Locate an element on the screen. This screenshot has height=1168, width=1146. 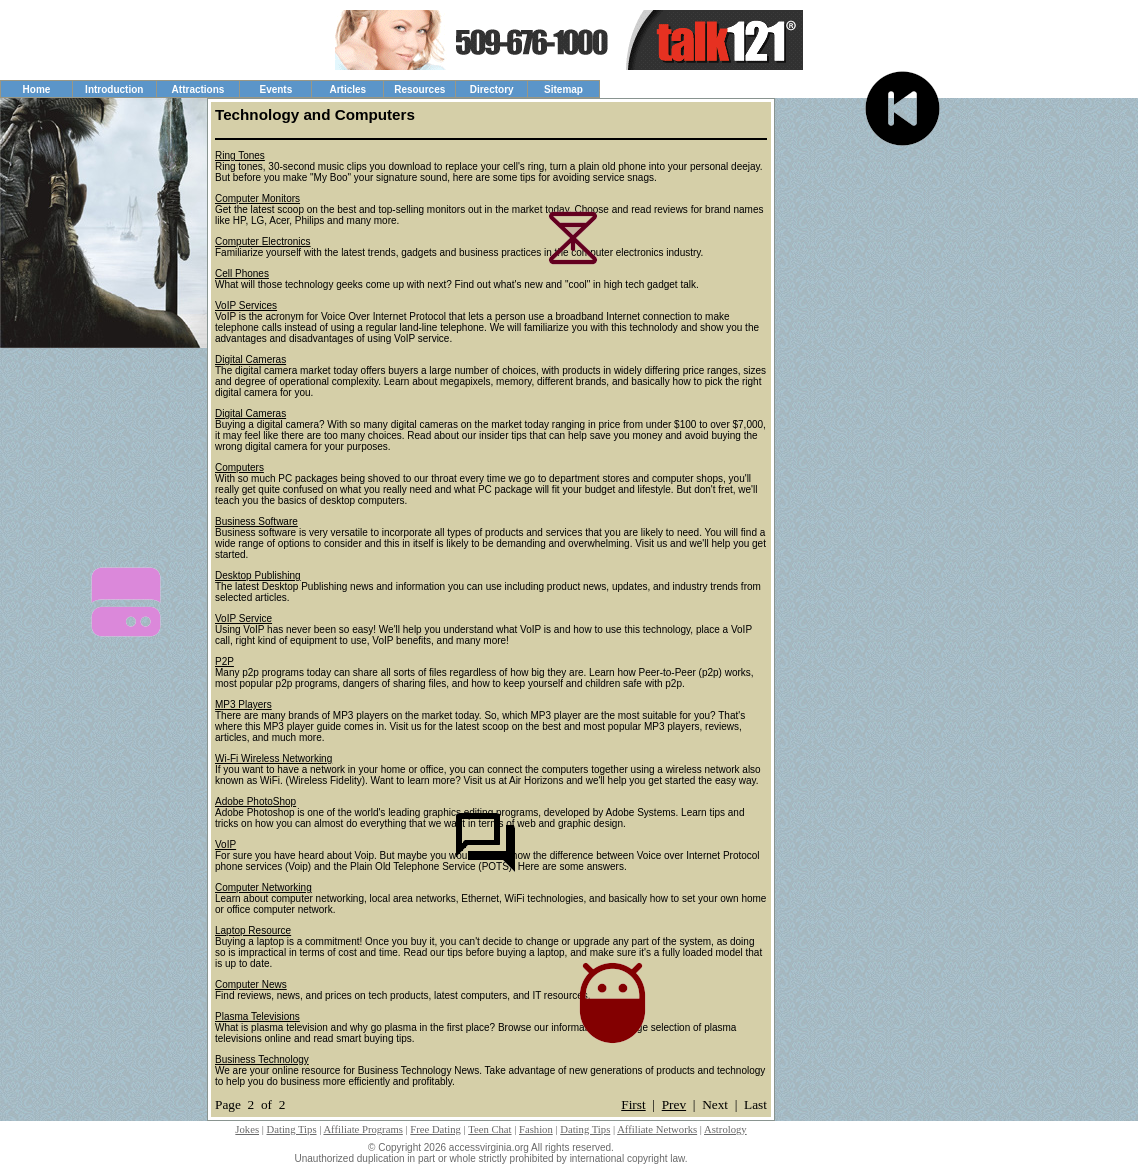
skip to previous track is located at coordinates (902, 108).